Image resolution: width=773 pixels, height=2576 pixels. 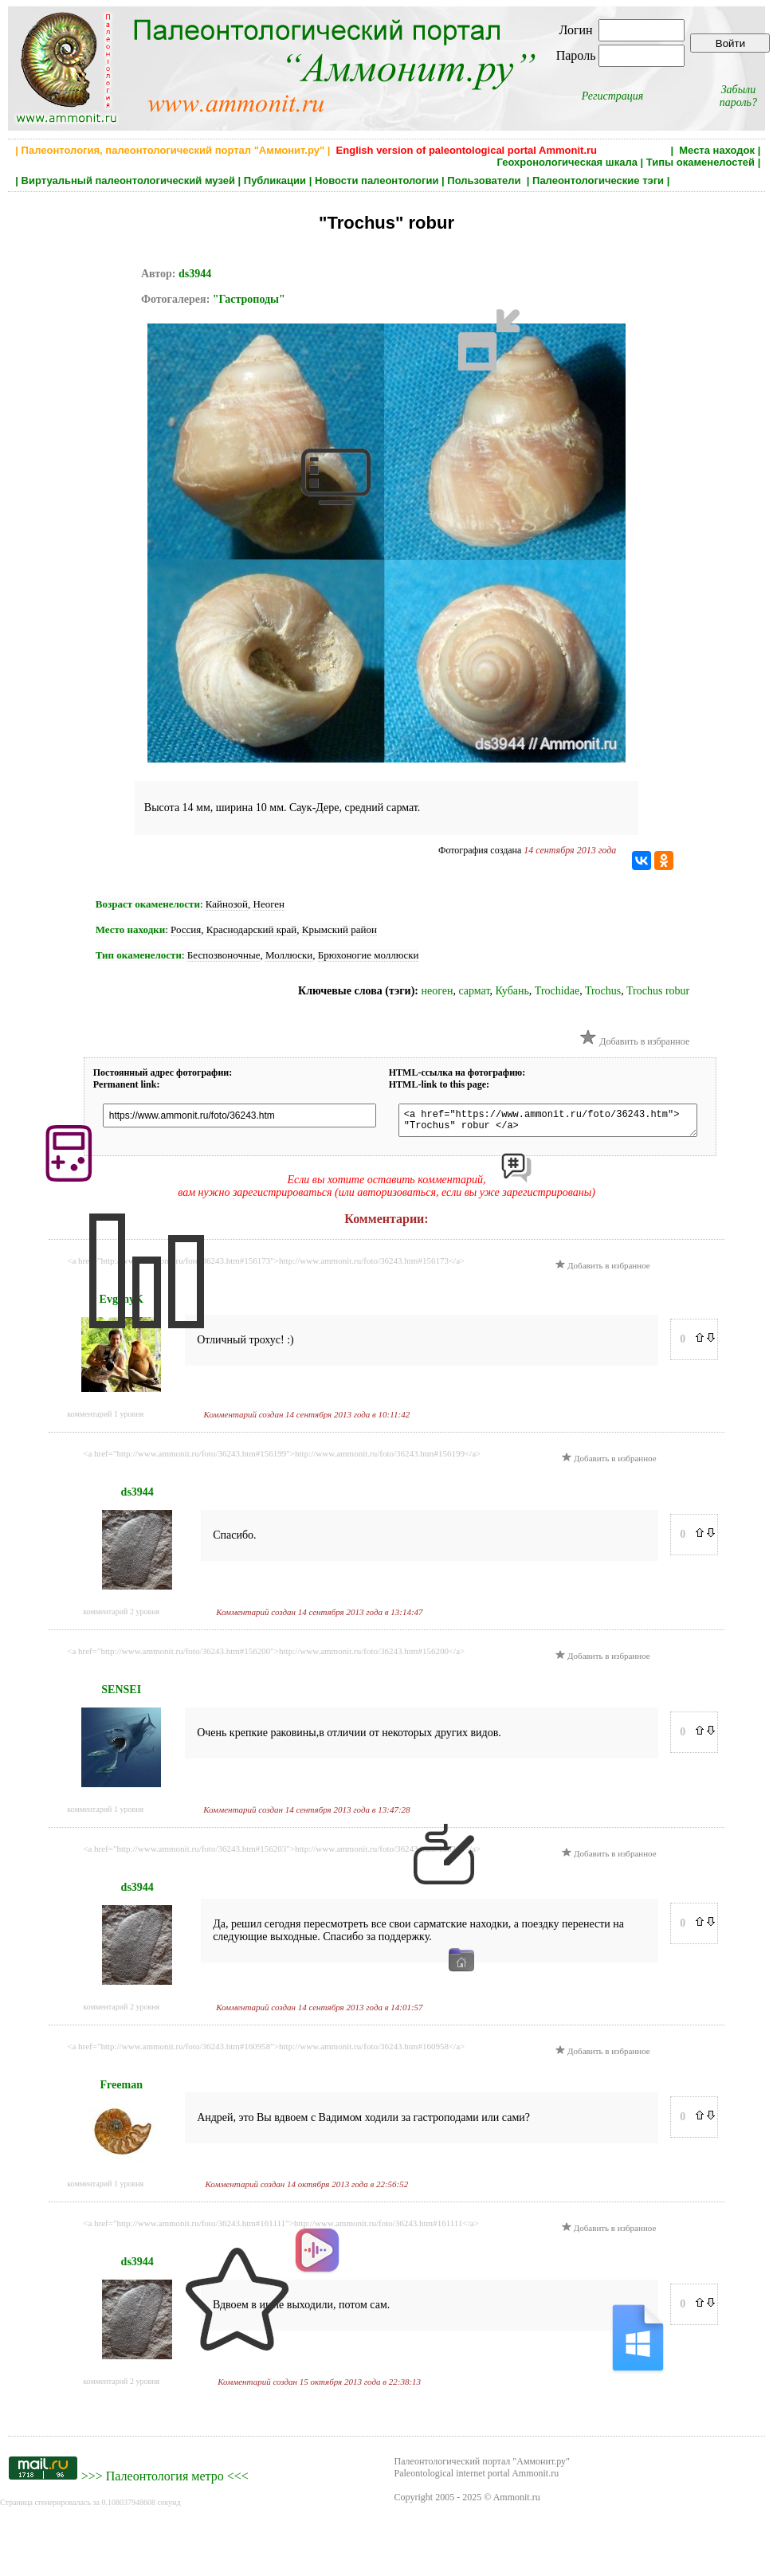 I want to click on configure wacom tablet settings, so click(x=444, y=1854).